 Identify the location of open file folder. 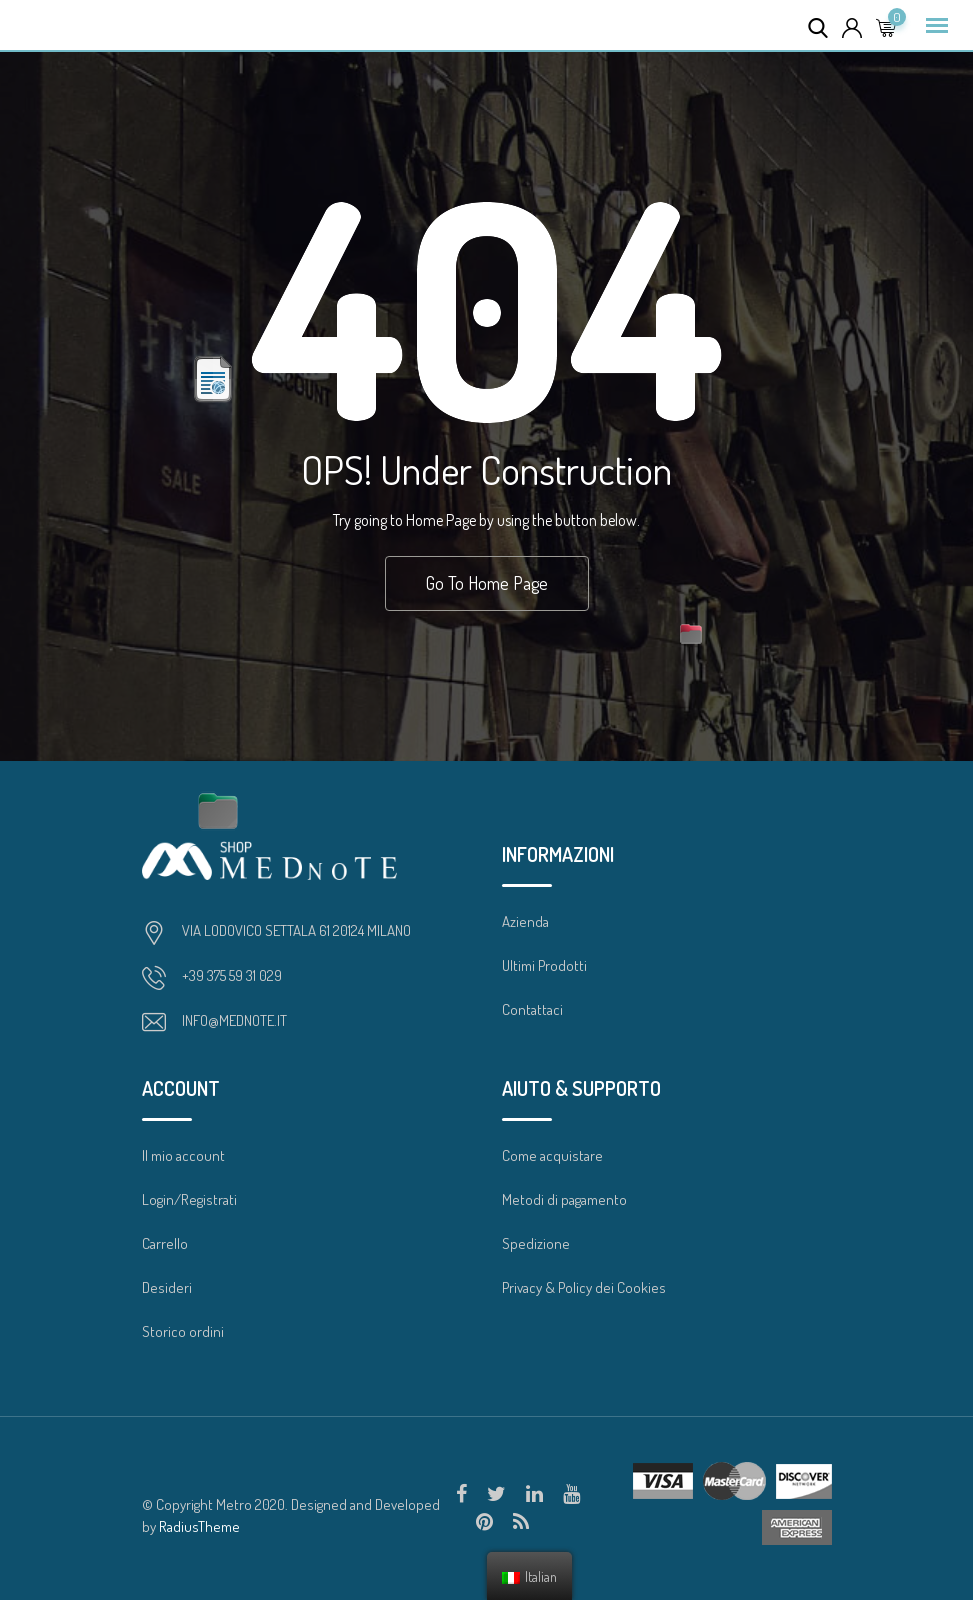
(218, 811).